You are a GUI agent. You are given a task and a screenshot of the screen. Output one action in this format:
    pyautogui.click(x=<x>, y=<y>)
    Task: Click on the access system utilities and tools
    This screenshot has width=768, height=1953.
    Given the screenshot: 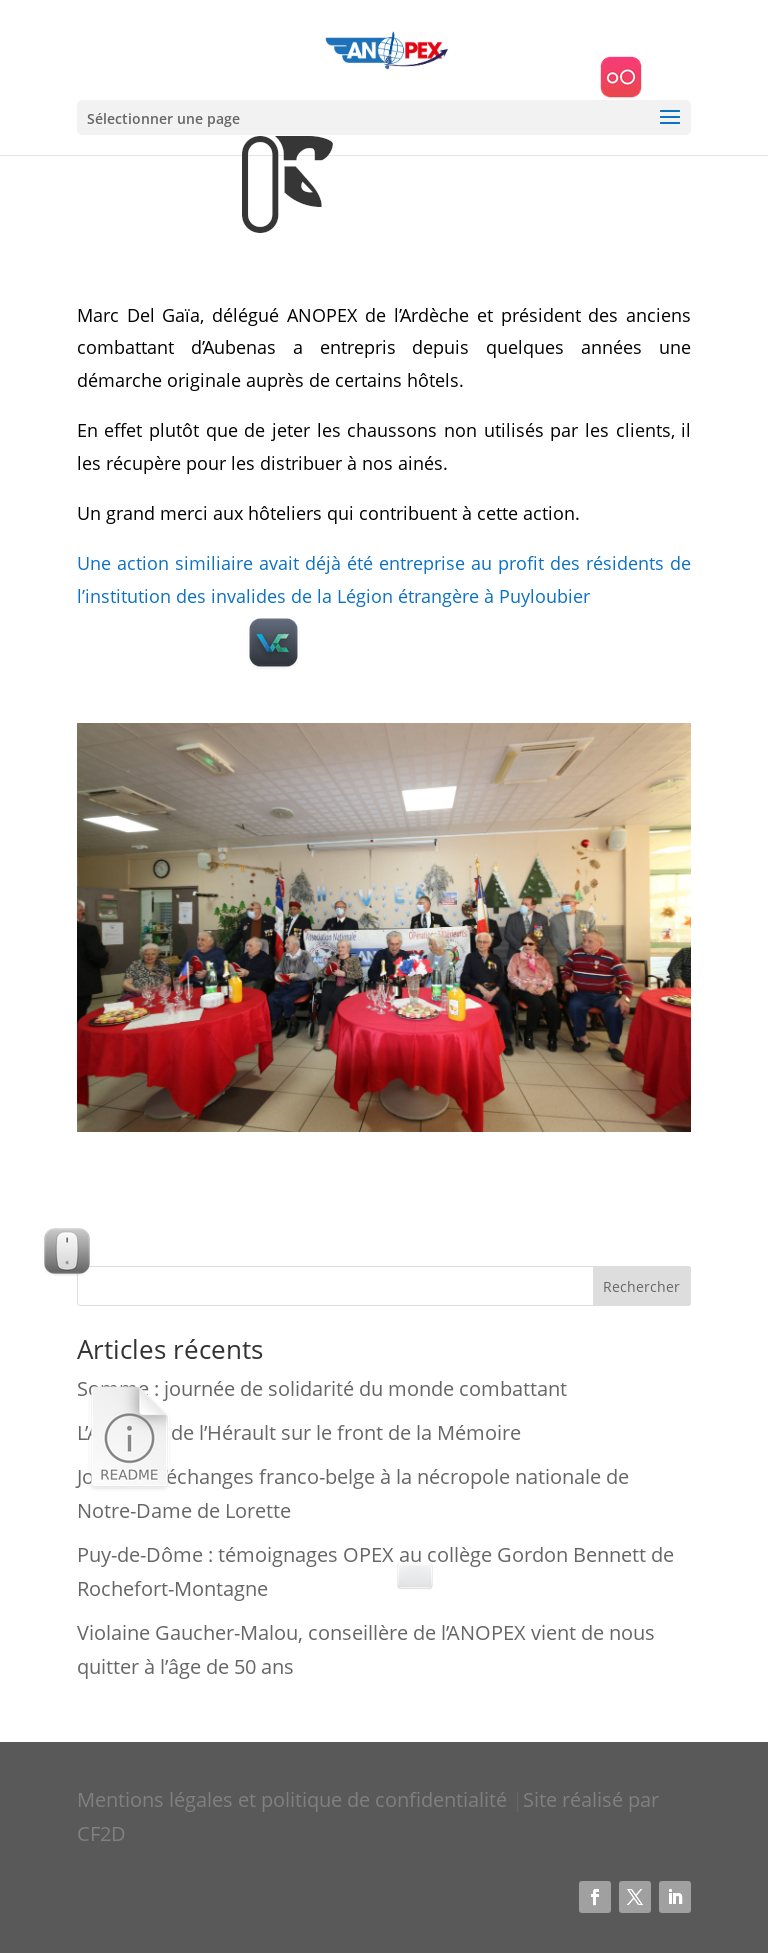 What is the action you would take?
    pyautogui.click(x=290, y=184)
    